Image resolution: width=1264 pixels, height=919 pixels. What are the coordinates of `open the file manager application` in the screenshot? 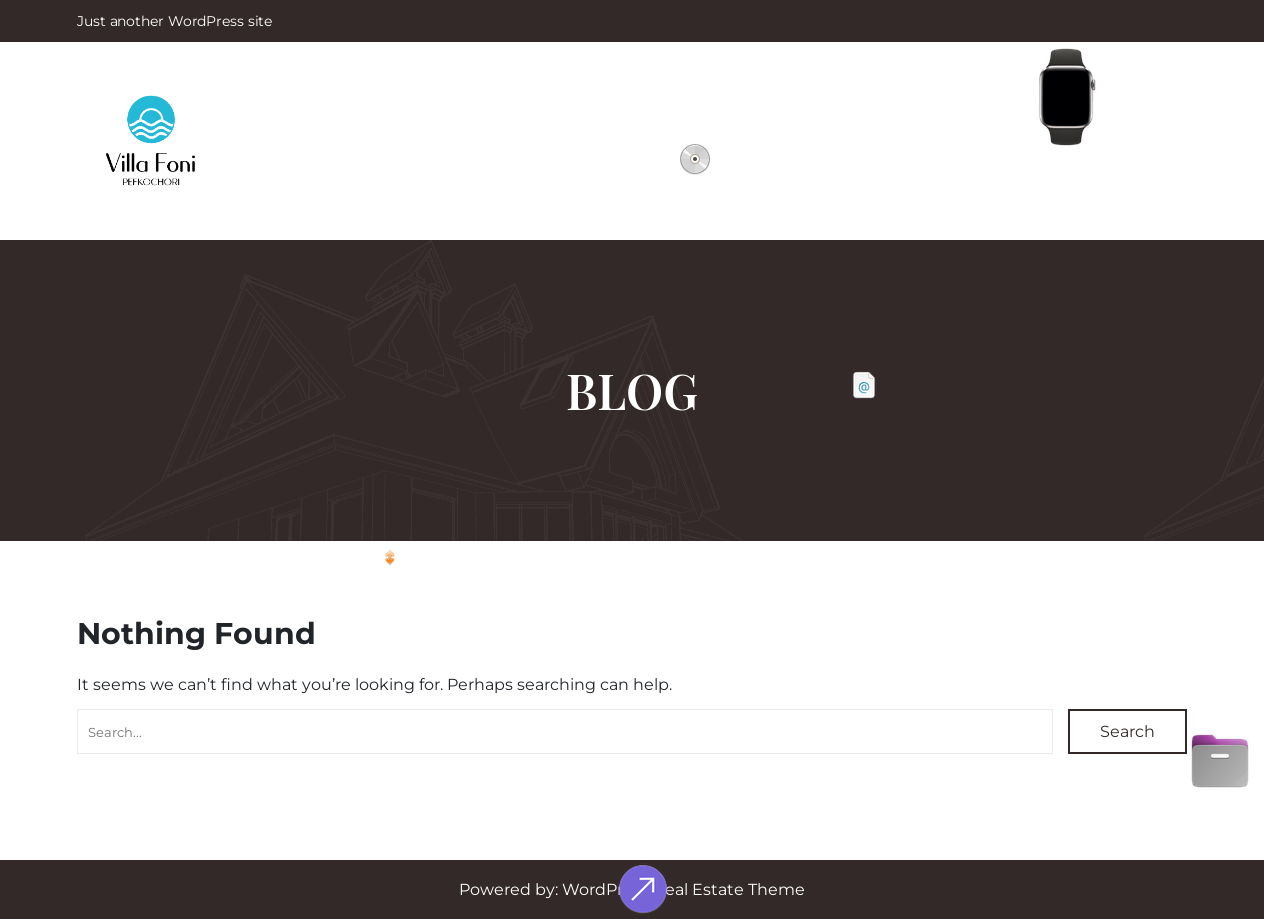 It's located at (1220, 761).